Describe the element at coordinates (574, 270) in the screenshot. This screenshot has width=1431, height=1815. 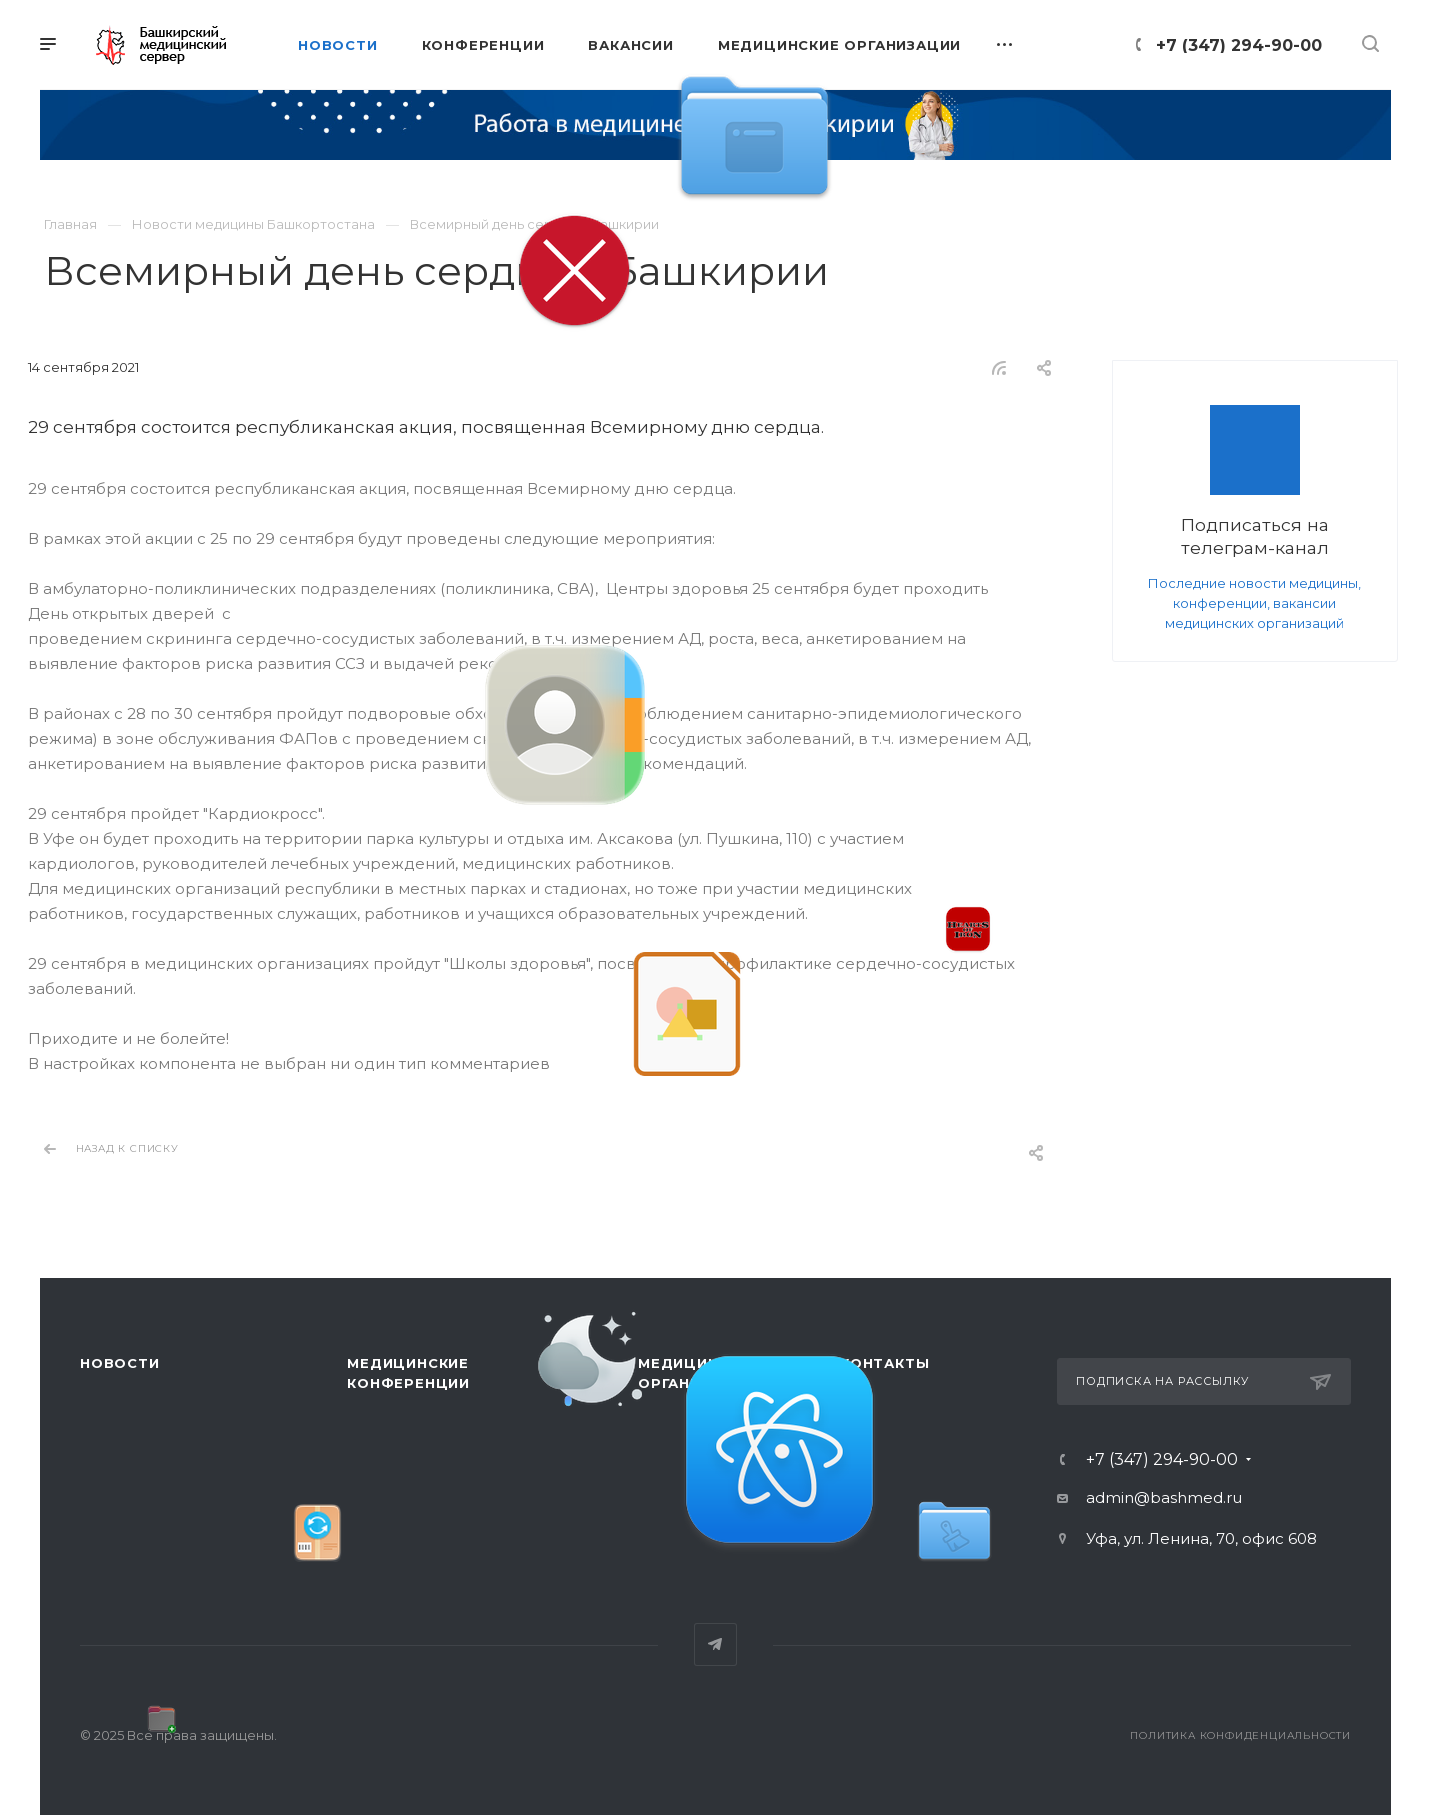
I see `indicates an Insync sync error or failure` at that location.